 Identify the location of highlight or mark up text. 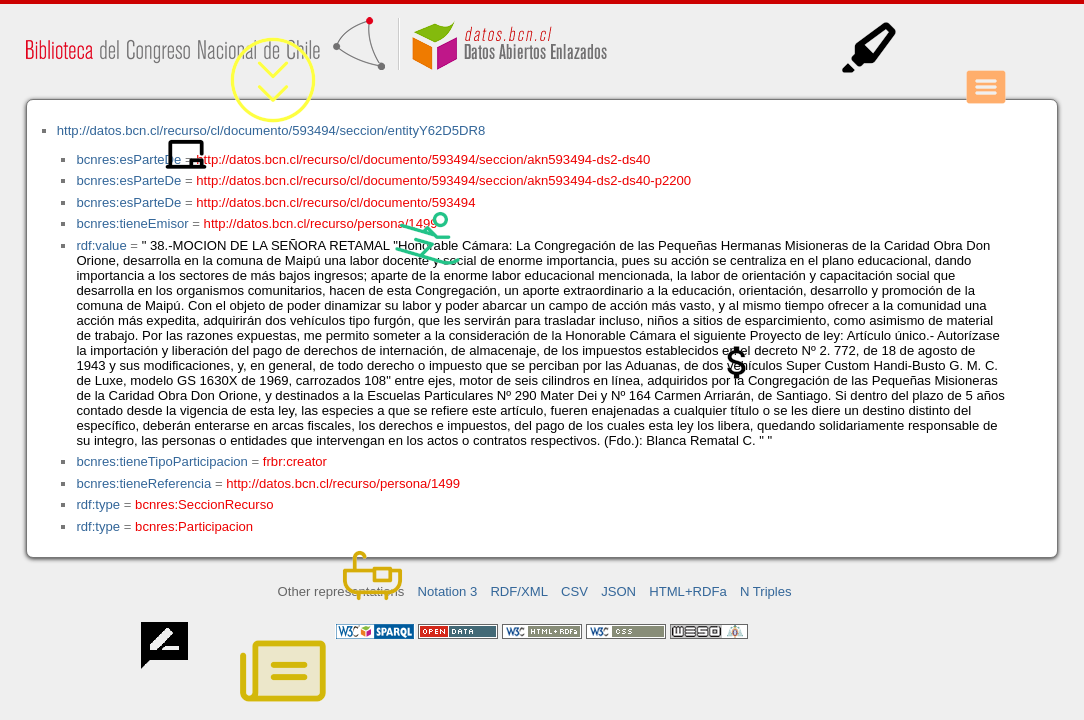
(870, 47).